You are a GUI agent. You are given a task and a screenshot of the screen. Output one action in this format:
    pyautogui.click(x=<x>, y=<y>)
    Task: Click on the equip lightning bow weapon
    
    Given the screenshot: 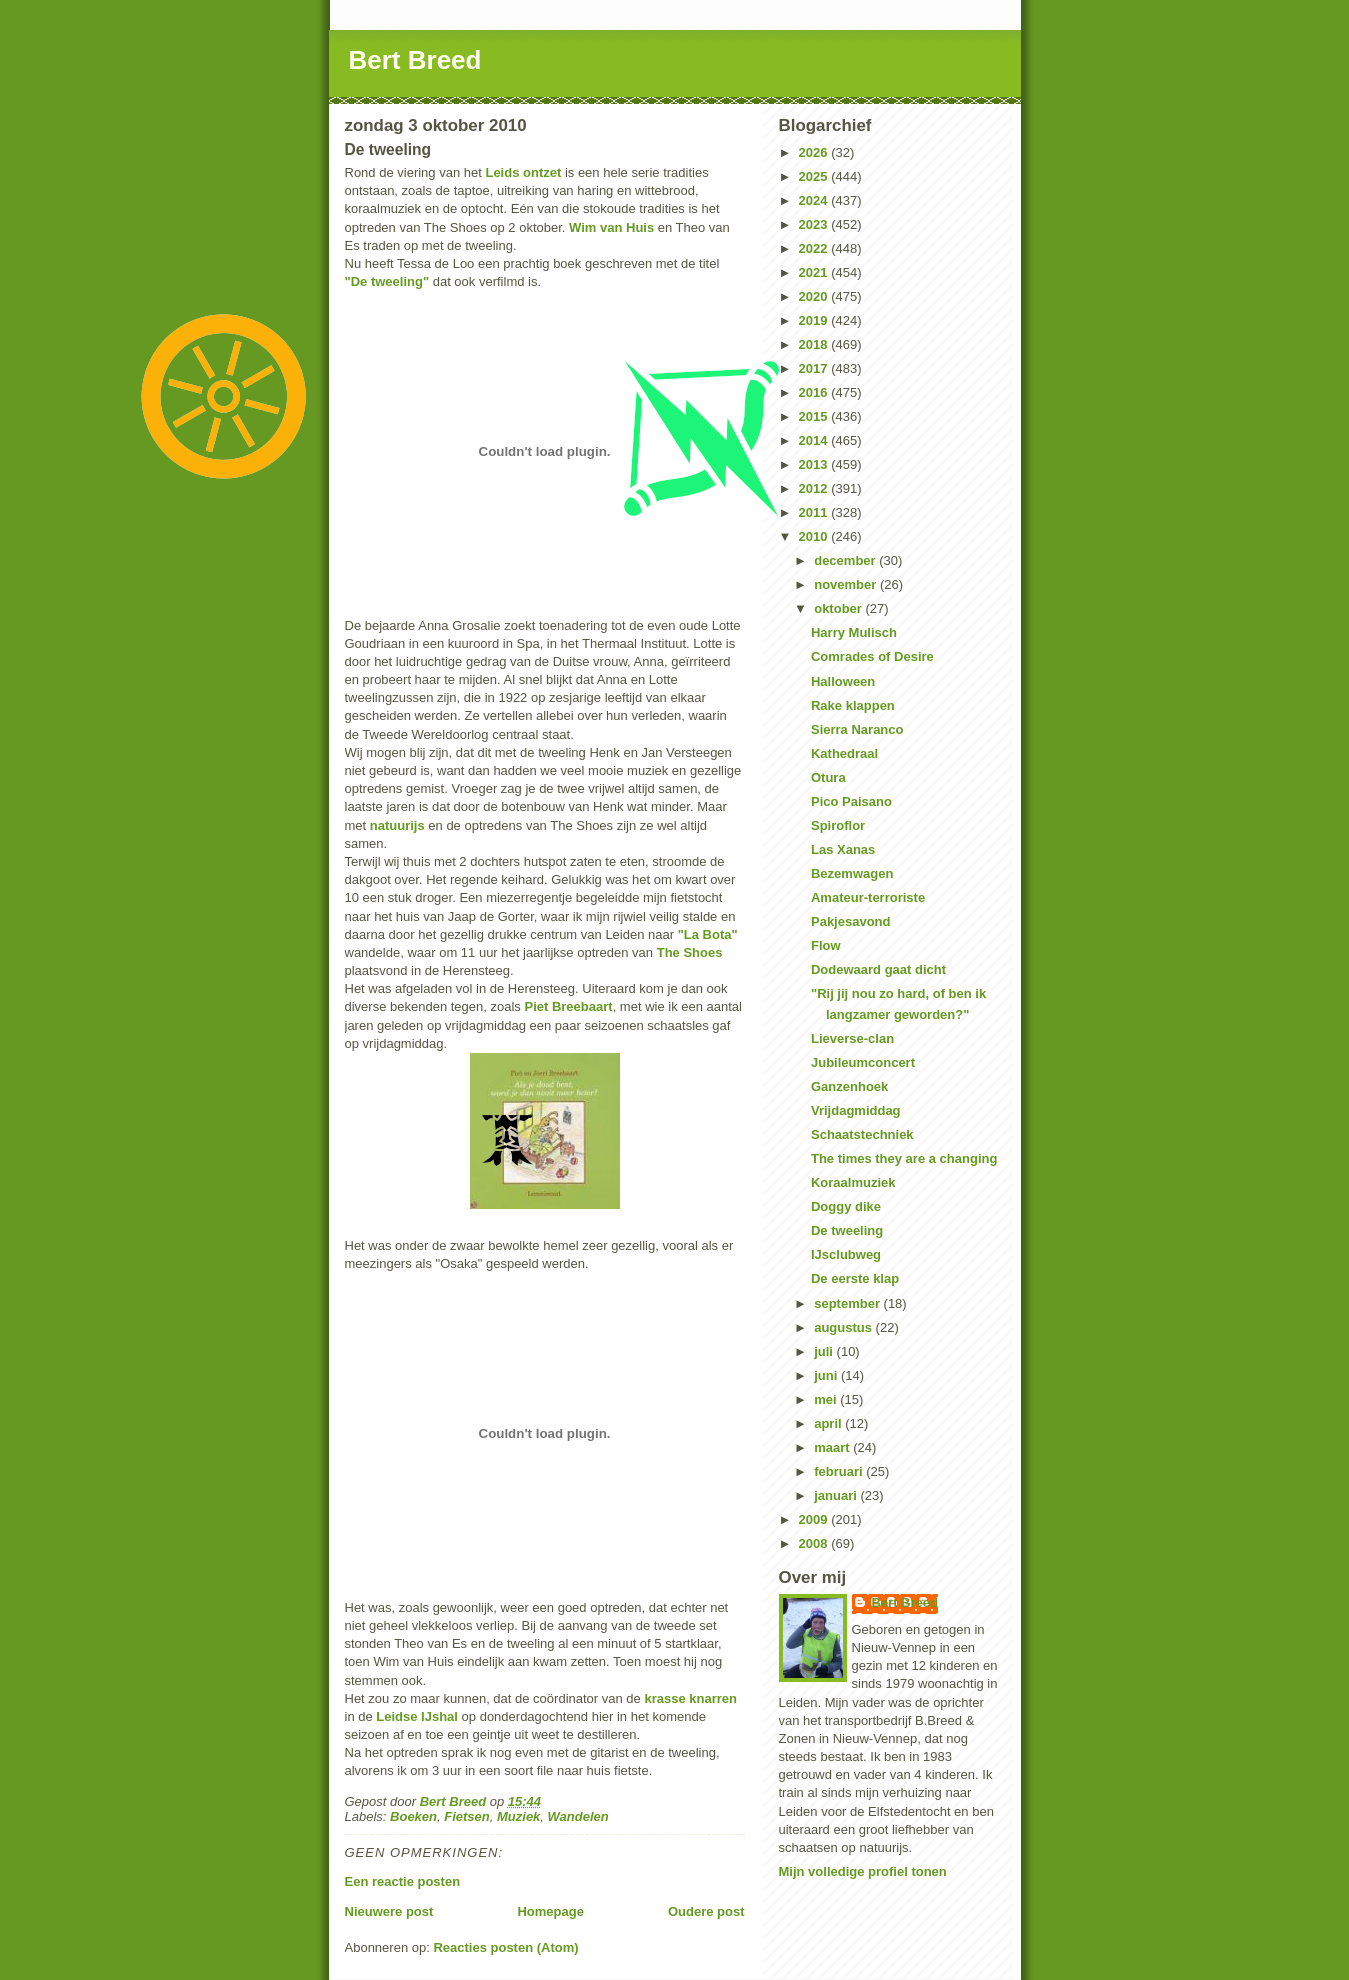 What is the action you would take?
    pyautogui.click(x=701, y=438)
    